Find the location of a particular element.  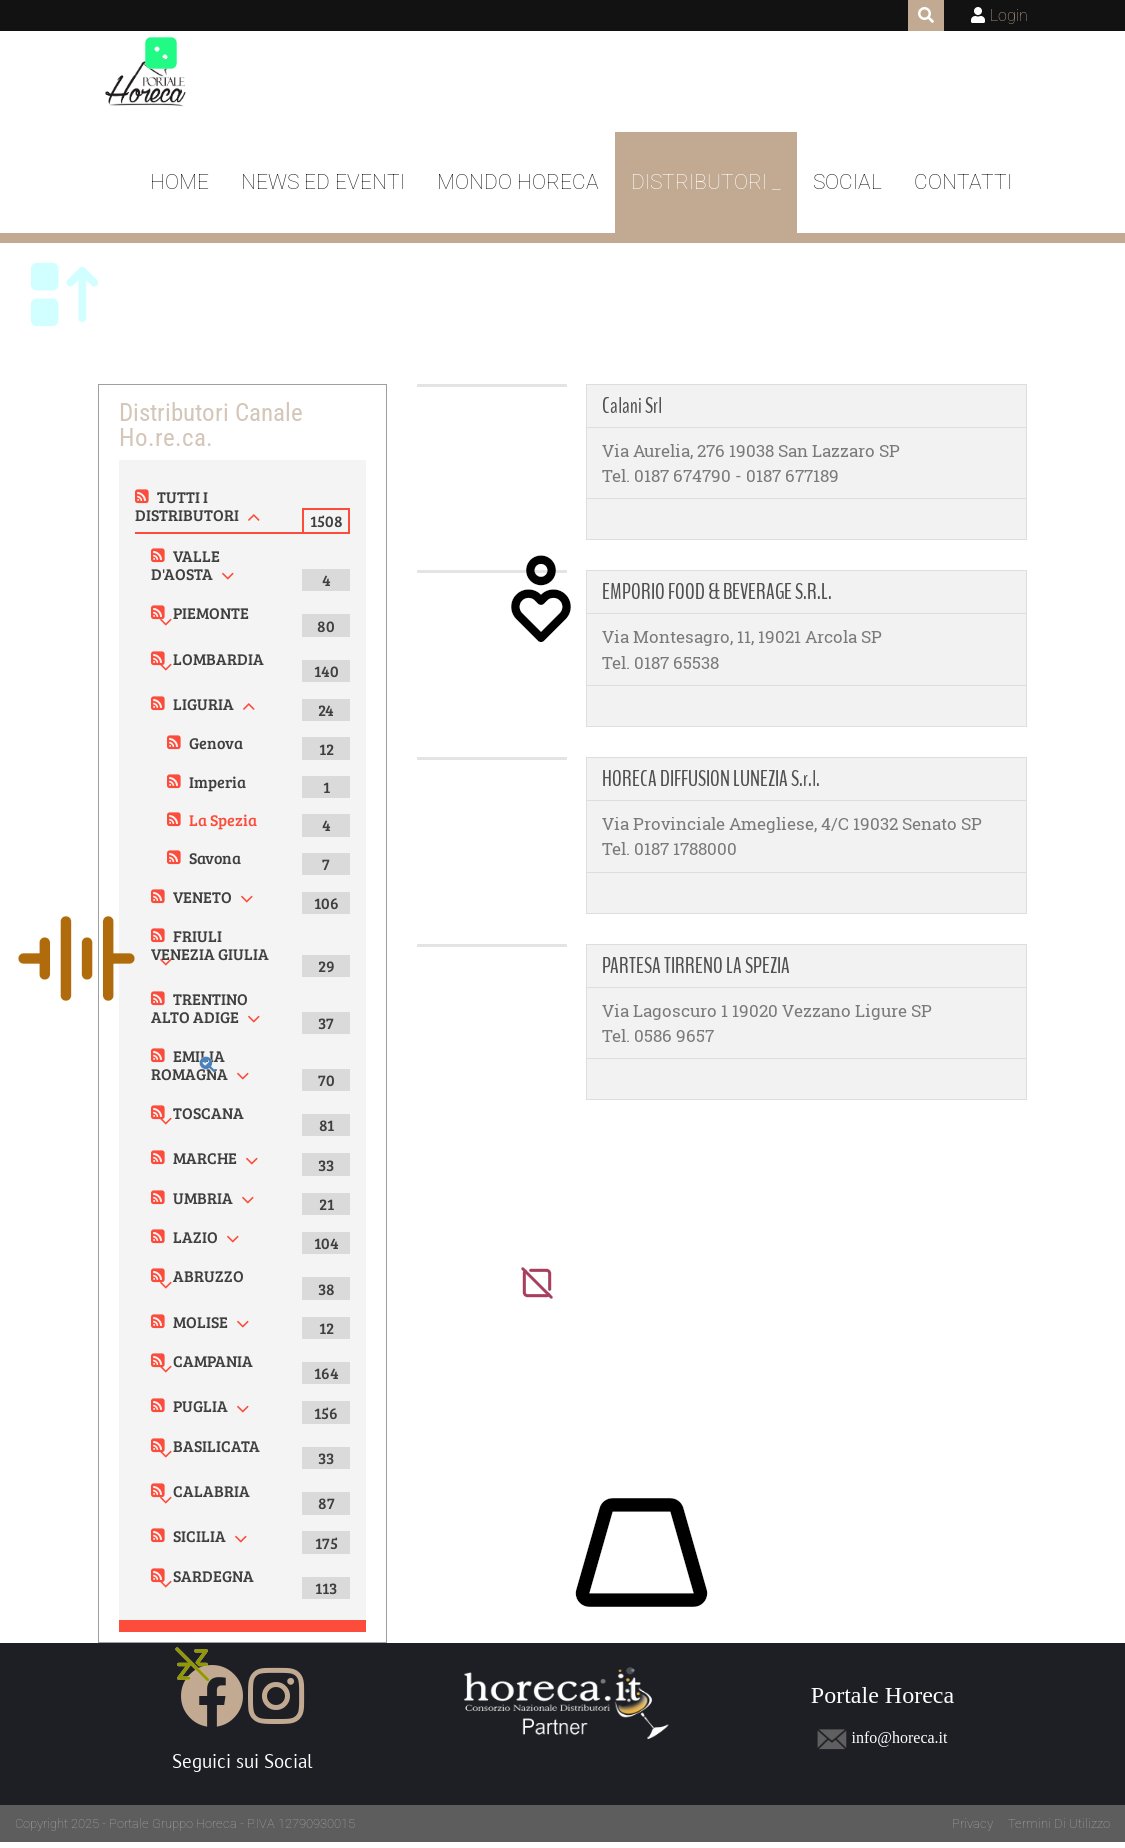

show empathy or emotional support features is located at coordinates (541, 598).